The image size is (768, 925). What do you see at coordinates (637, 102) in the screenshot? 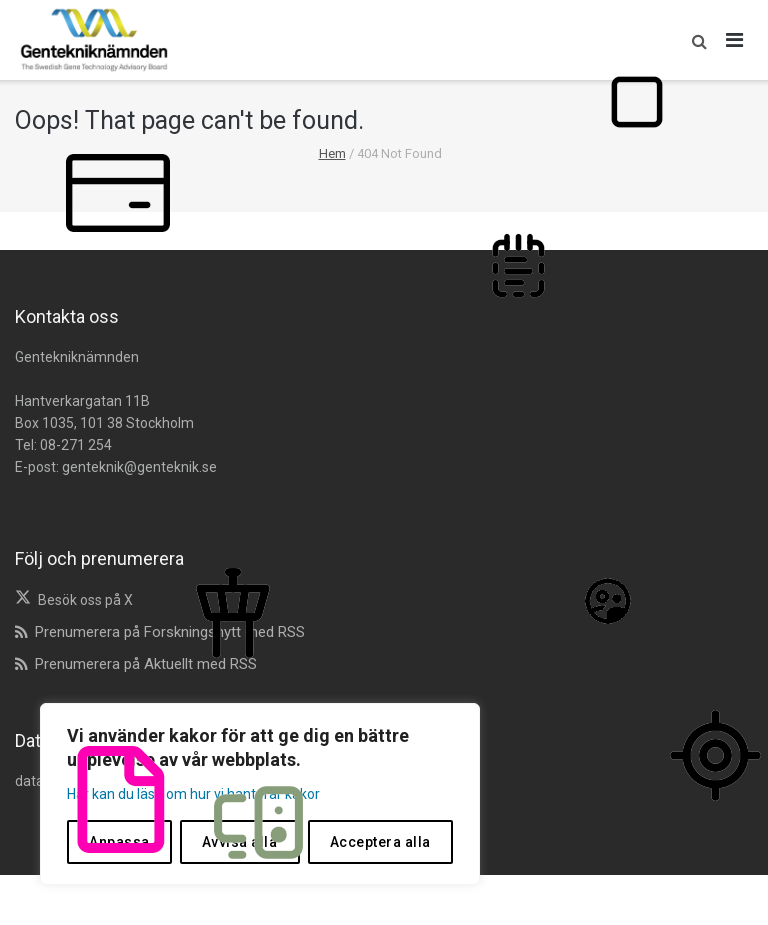
I see `stop media playback` at bounding box center [637, 102].